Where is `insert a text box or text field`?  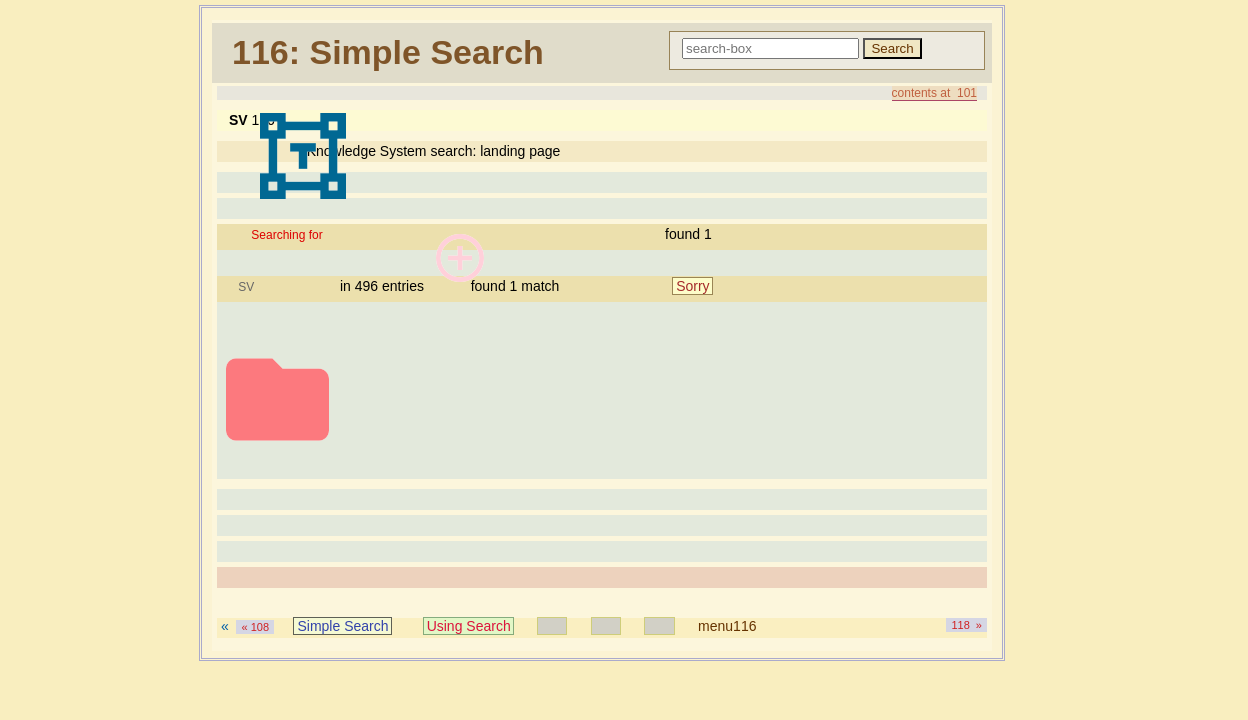 insert a text box or text field is located at coordinates (303, 156).